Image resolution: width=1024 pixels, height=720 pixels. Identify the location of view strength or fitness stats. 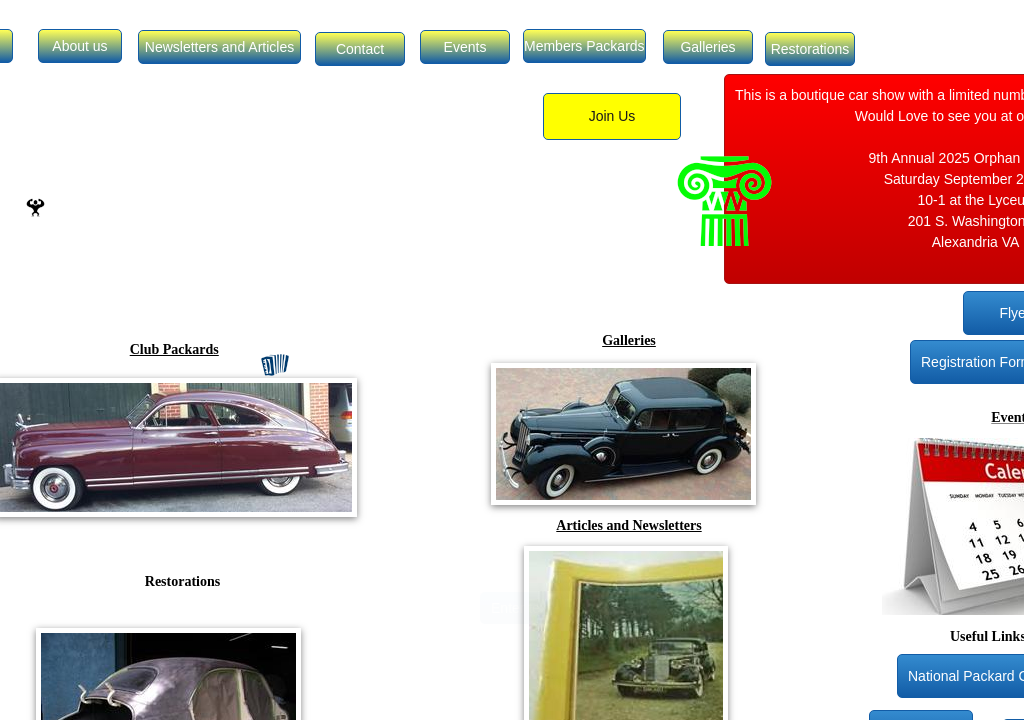
(35, 207).